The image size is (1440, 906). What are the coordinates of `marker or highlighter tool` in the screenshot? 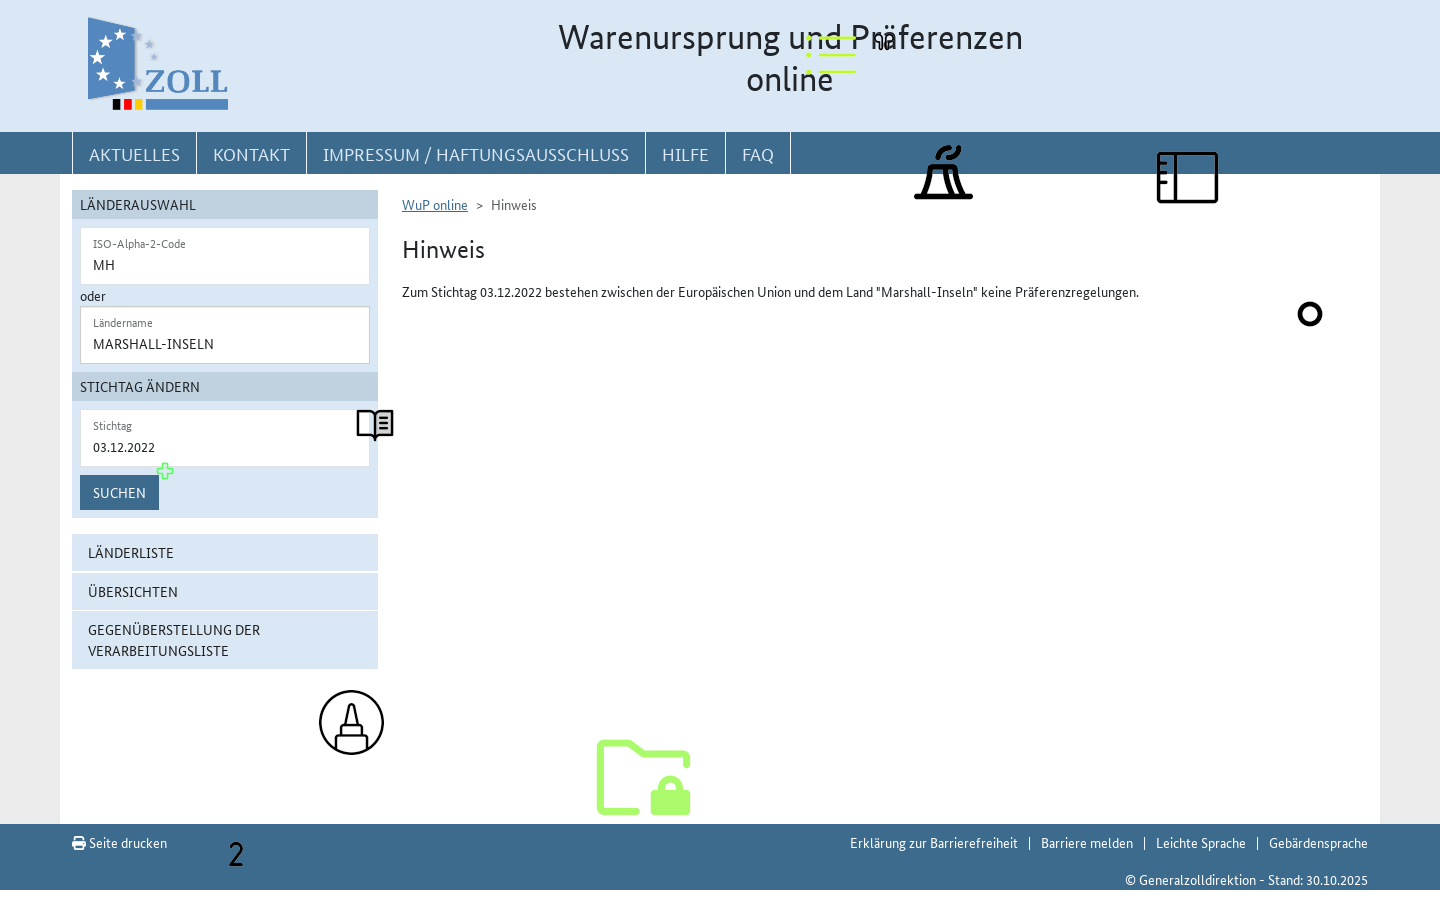 It's located at (351, 722).